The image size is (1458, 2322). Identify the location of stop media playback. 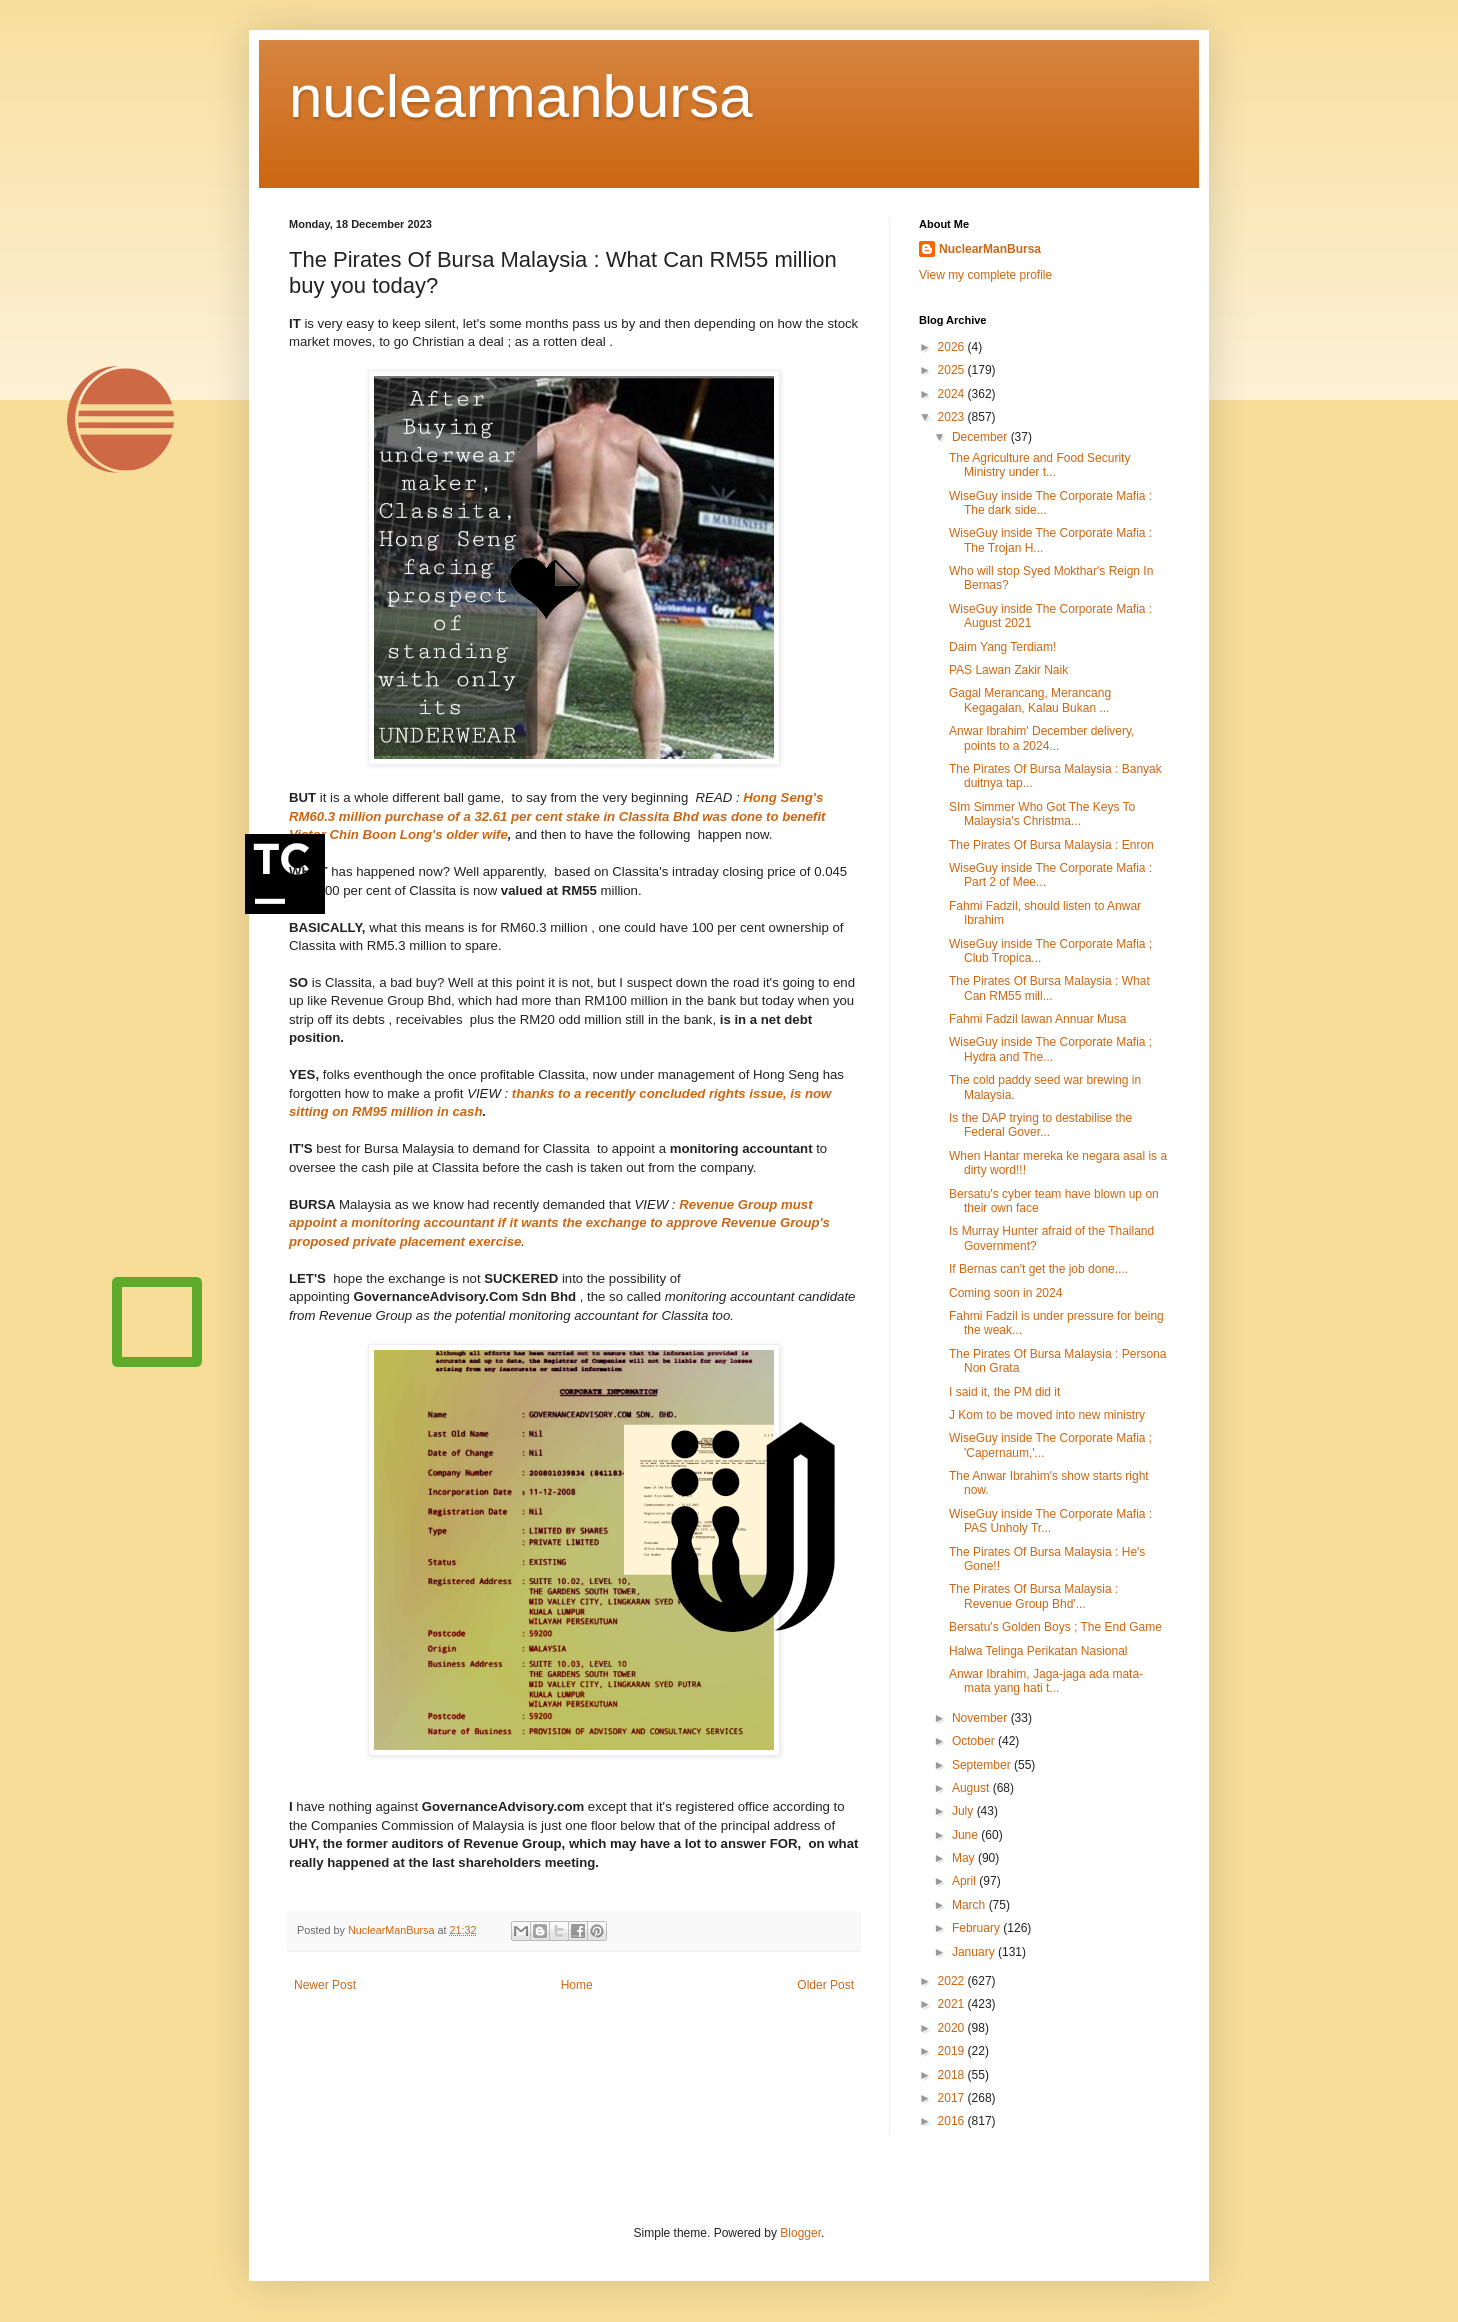
(157, 1322).